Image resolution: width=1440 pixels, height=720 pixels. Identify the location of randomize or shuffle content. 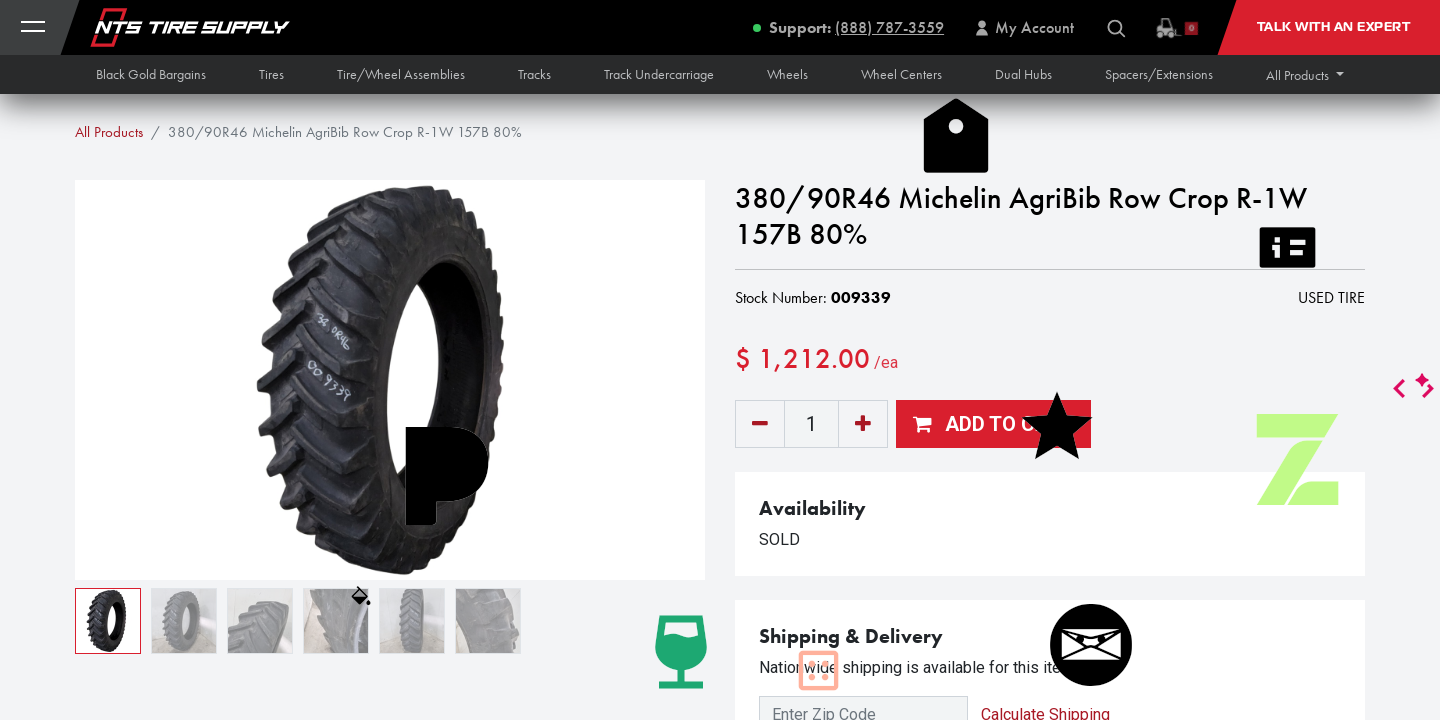
(818, 670).